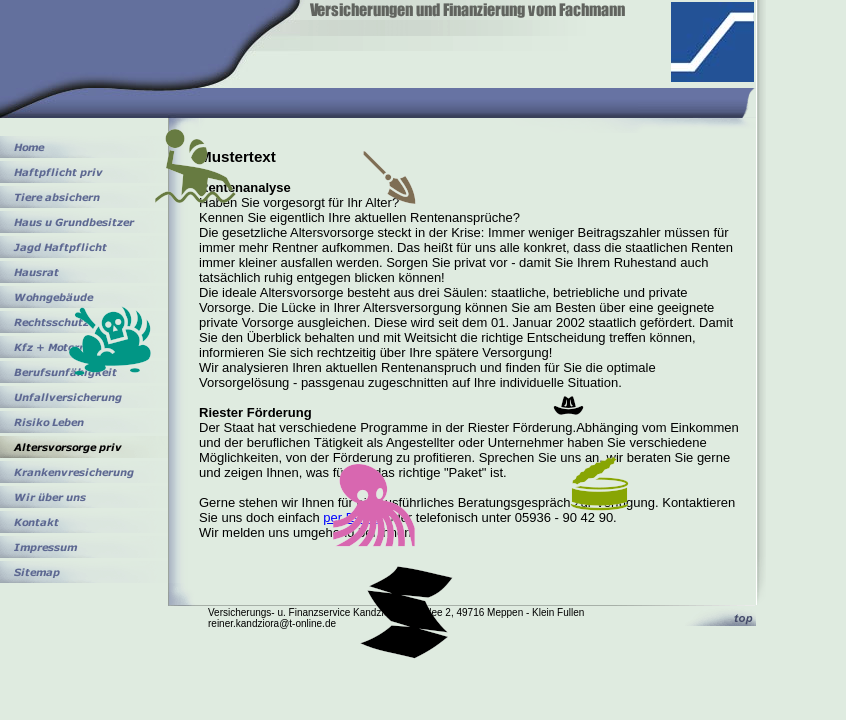  I want to click on select cowboy or western theme, so click(568, 405).